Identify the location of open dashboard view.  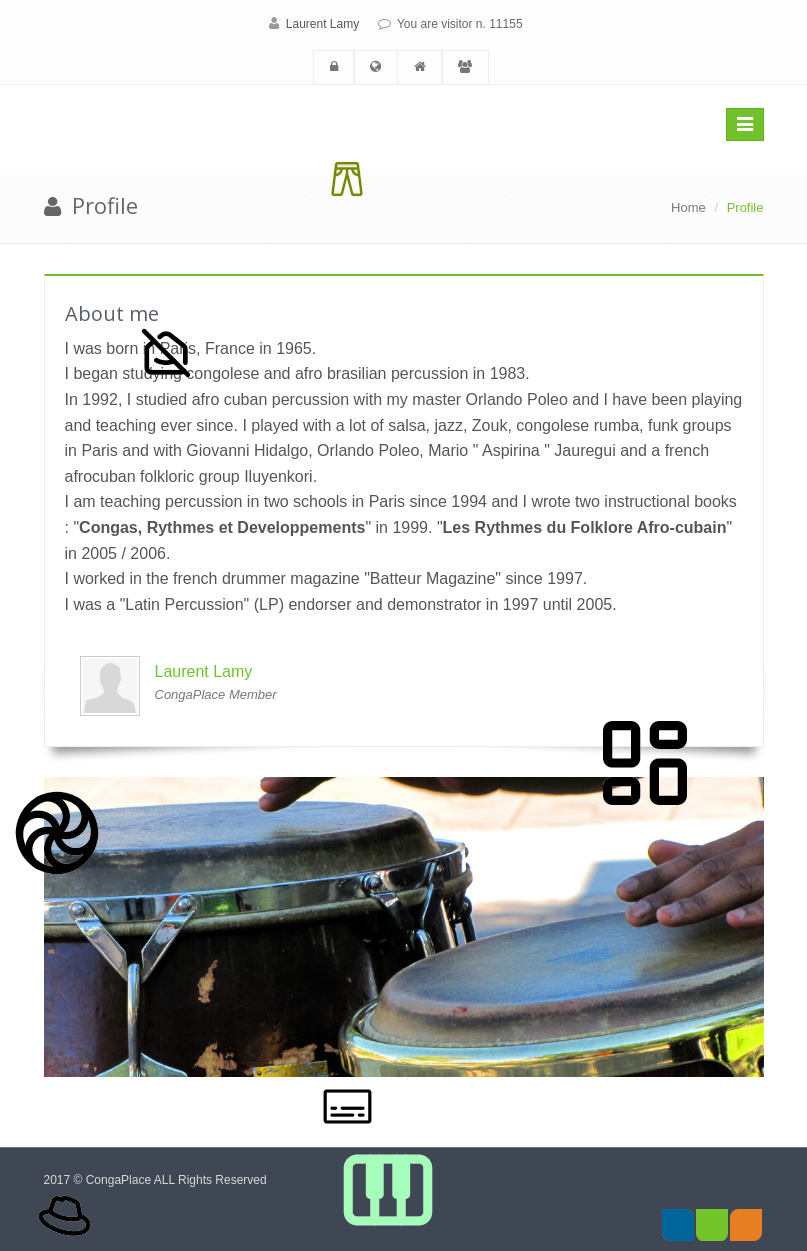
(645, 763).